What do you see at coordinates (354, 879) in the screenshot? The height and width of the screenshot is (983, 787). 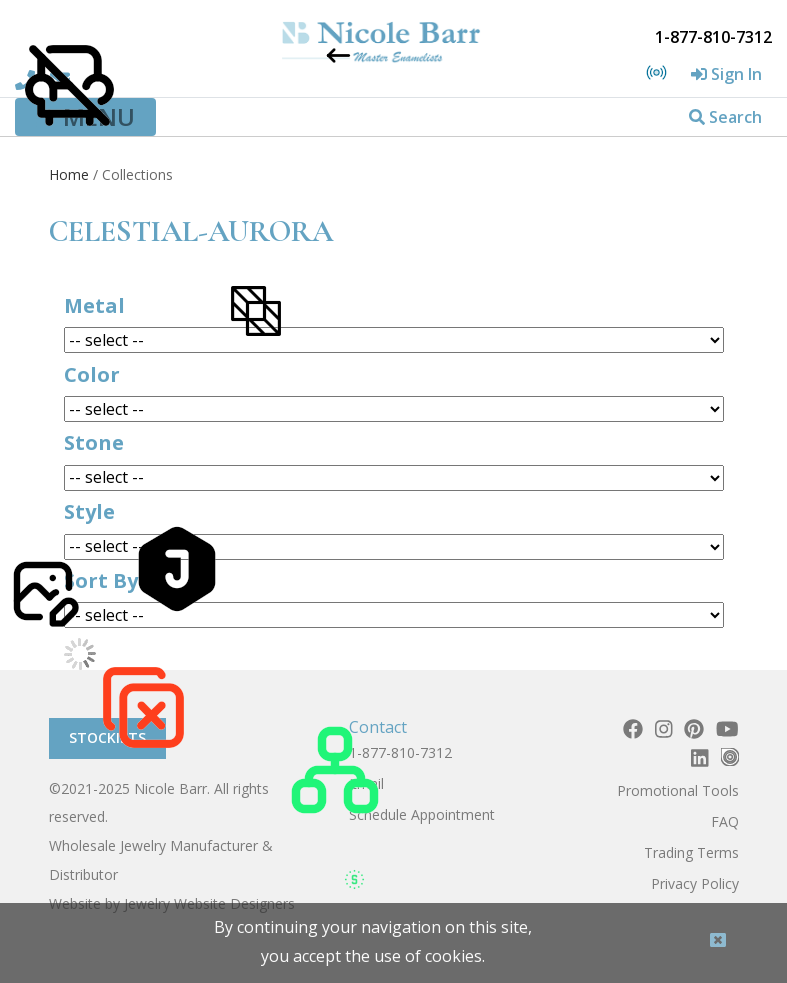 I see `indicates a pending or in-progress sync status` at bounding box center [354, 879].